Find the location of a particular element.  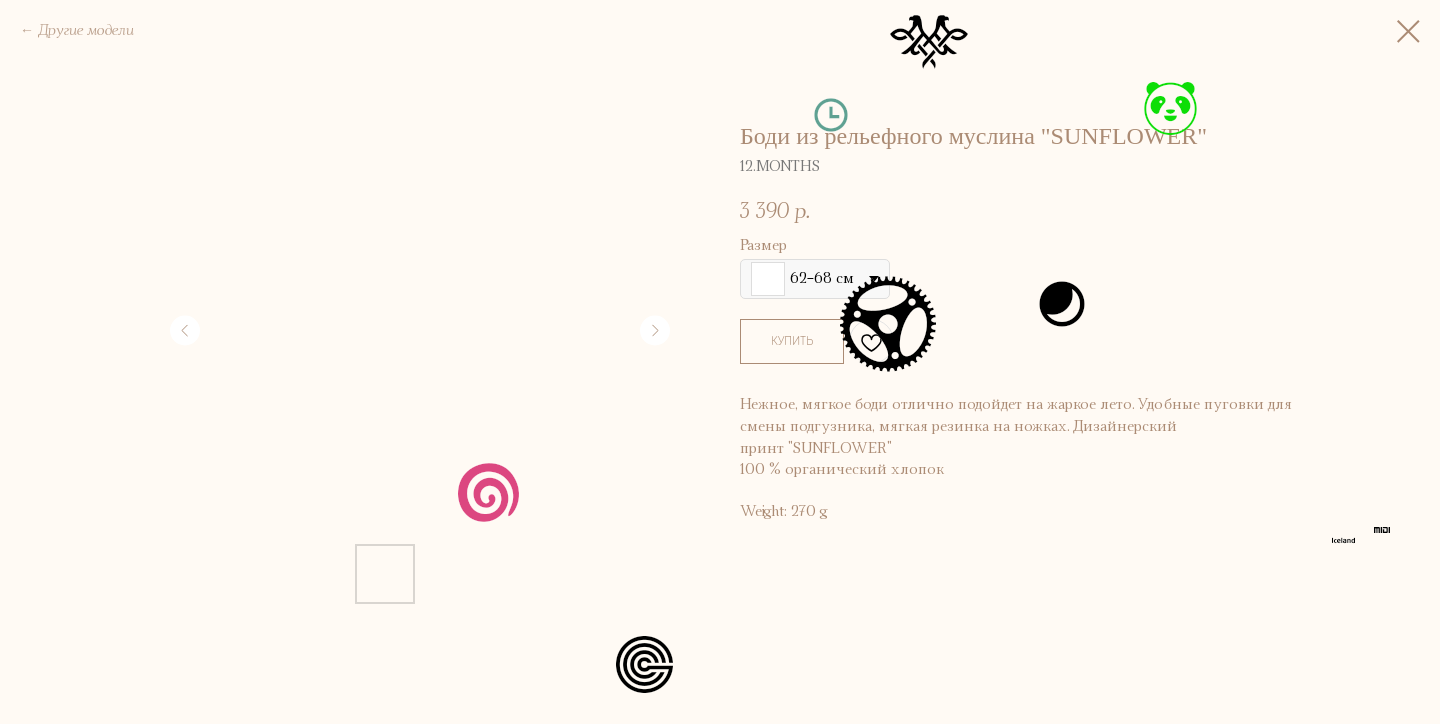

adjust display contrast settings is located at coordinates (1062, 304).